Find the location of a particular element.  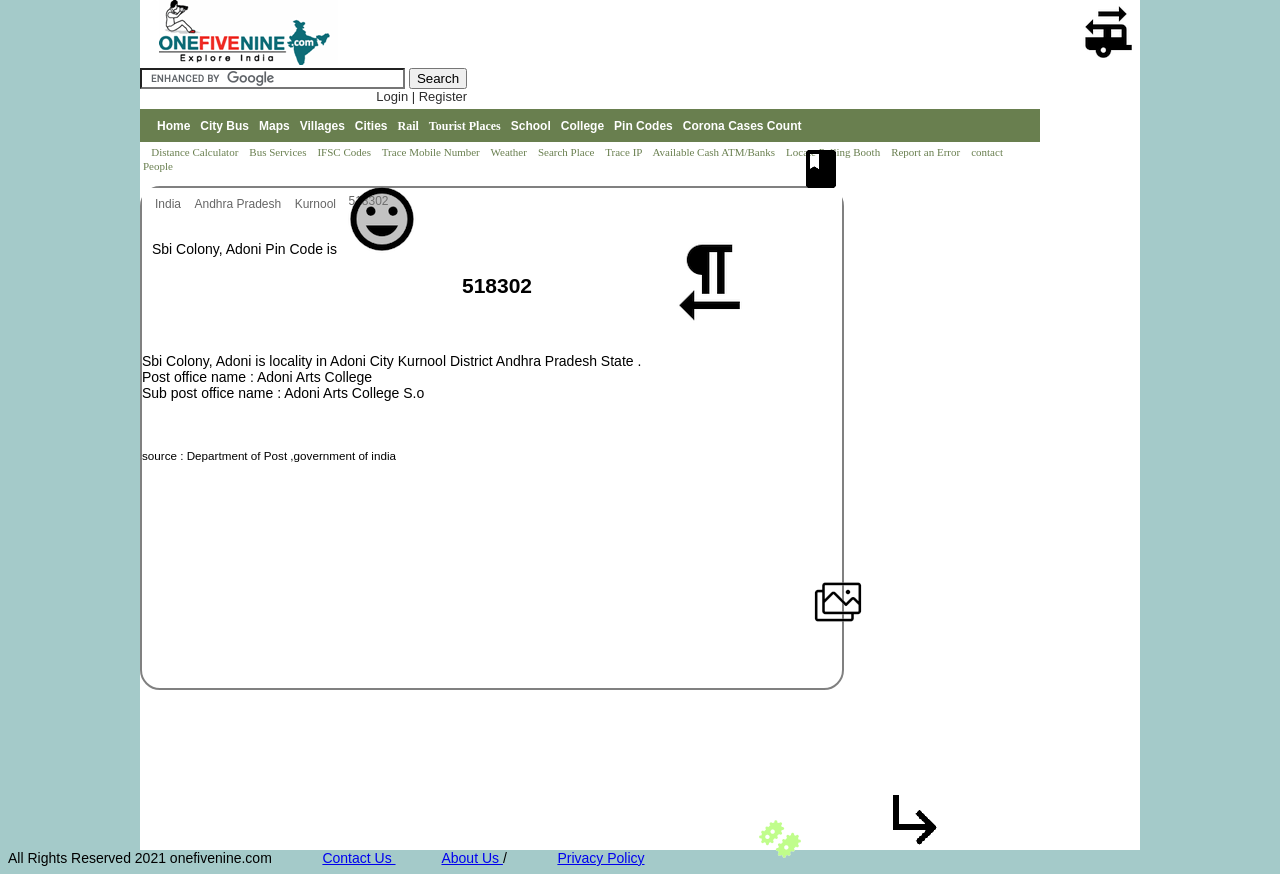

view photo gallery is located at coordinates (838, 602).